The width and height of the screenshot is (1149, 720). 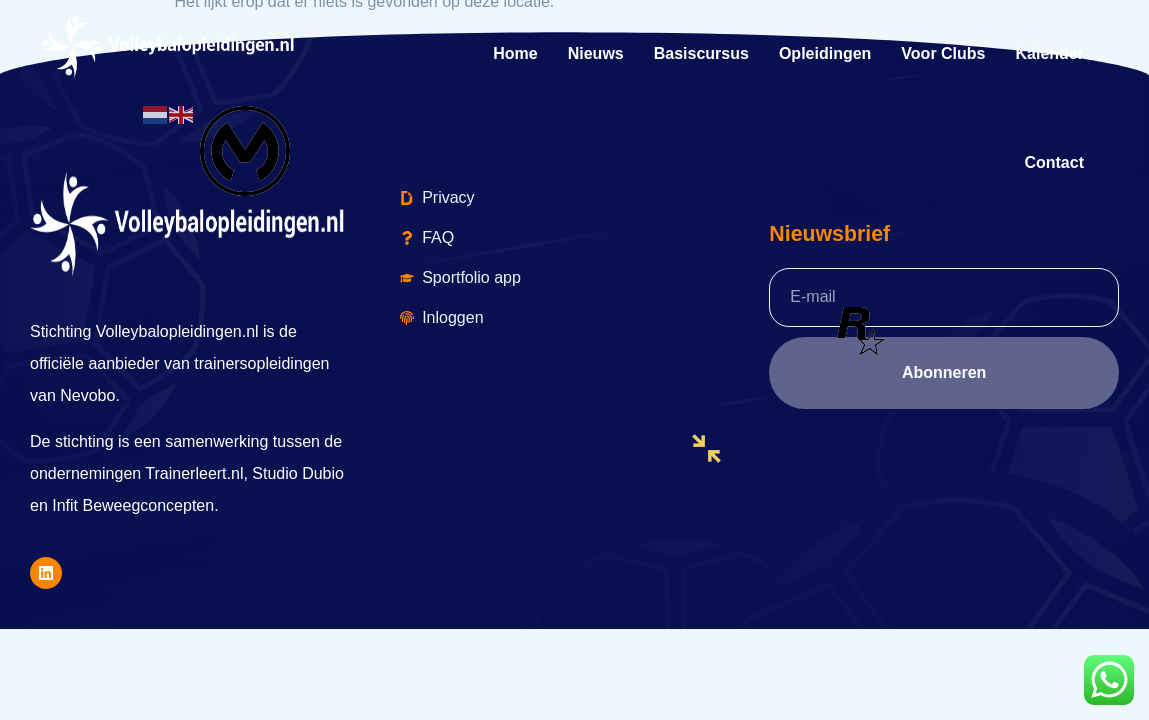 I want to click on collapse or minimize an expanded view, so click(x=706, y=448).